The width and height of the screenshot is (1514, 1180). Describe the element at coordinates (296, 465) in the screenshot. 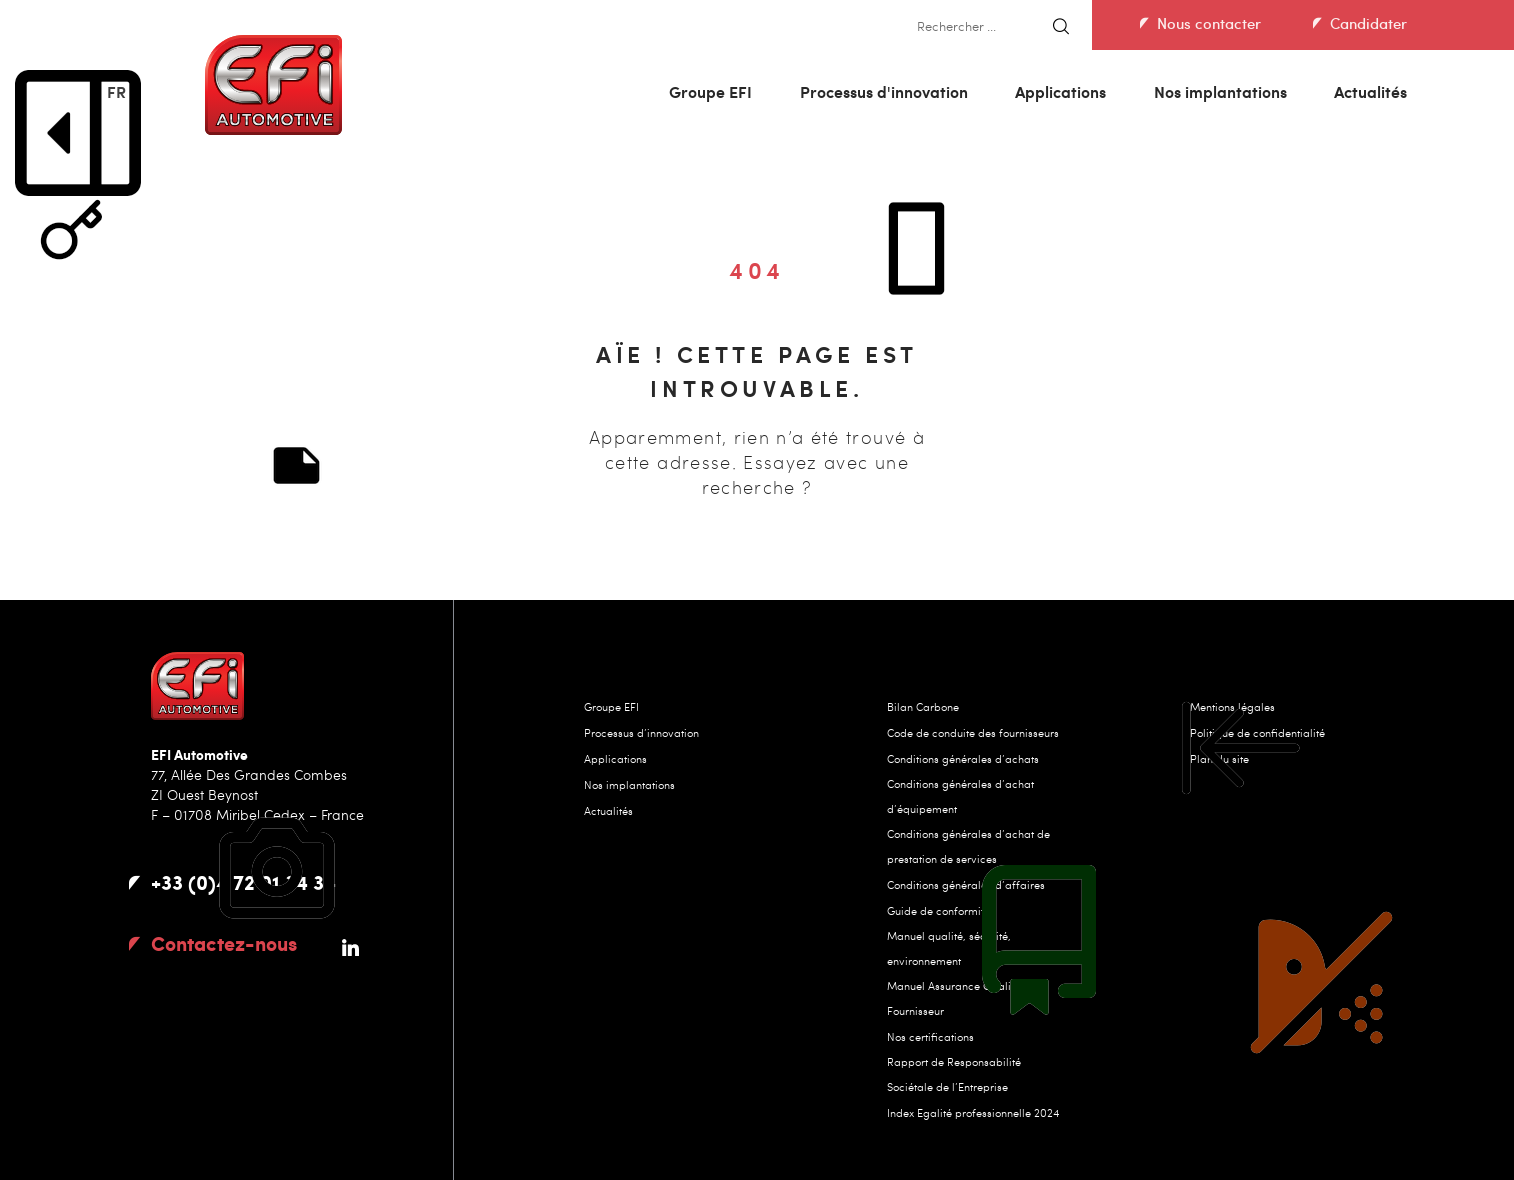

I see `create a new note` at that location.